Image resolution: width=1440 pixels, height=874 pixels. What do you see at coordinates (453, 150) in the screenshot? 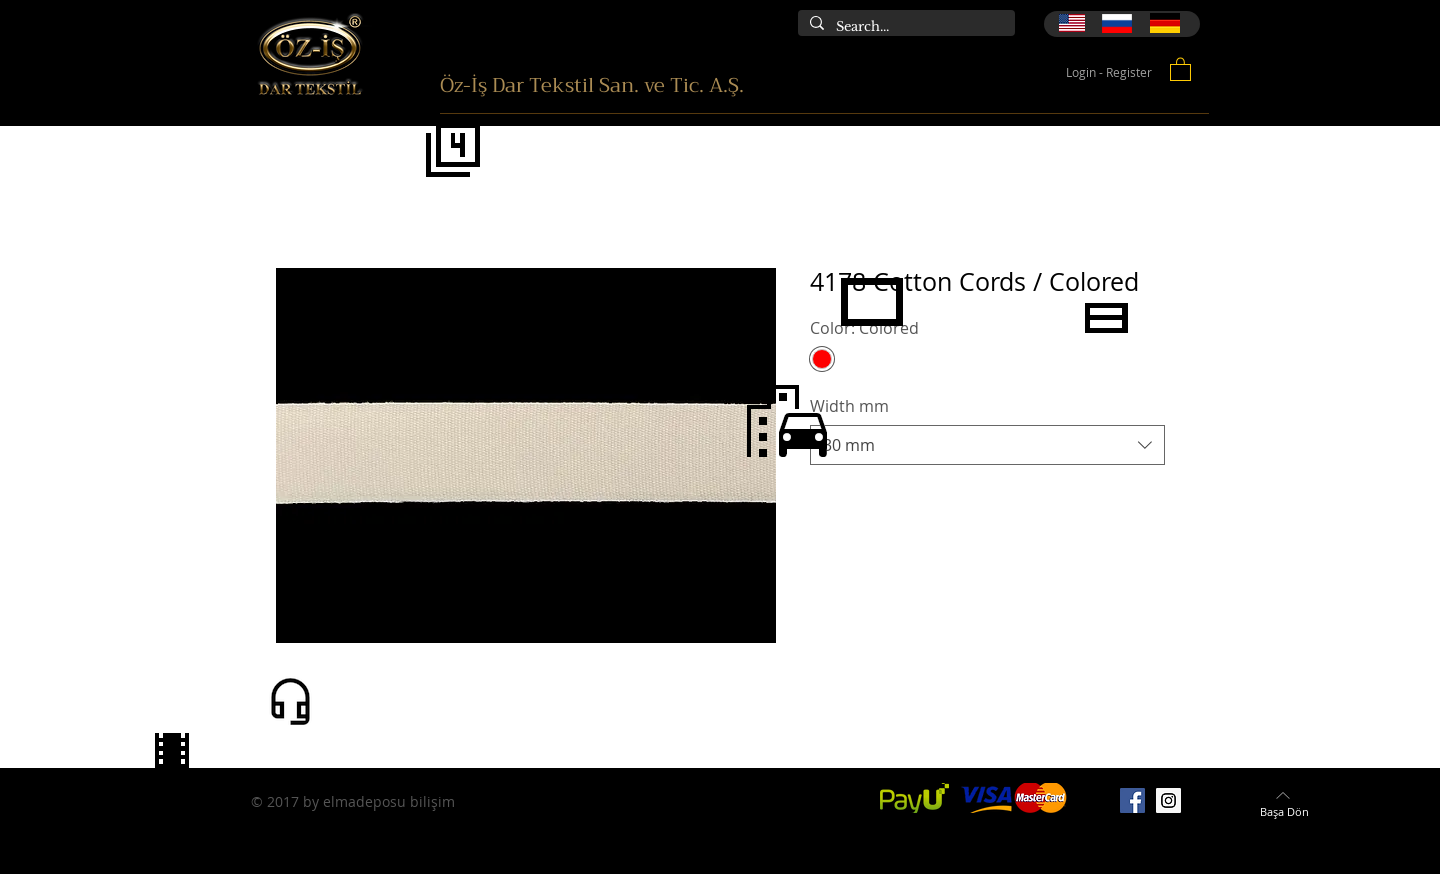
I see `select filter option 4` at bounding box center [453, 150].